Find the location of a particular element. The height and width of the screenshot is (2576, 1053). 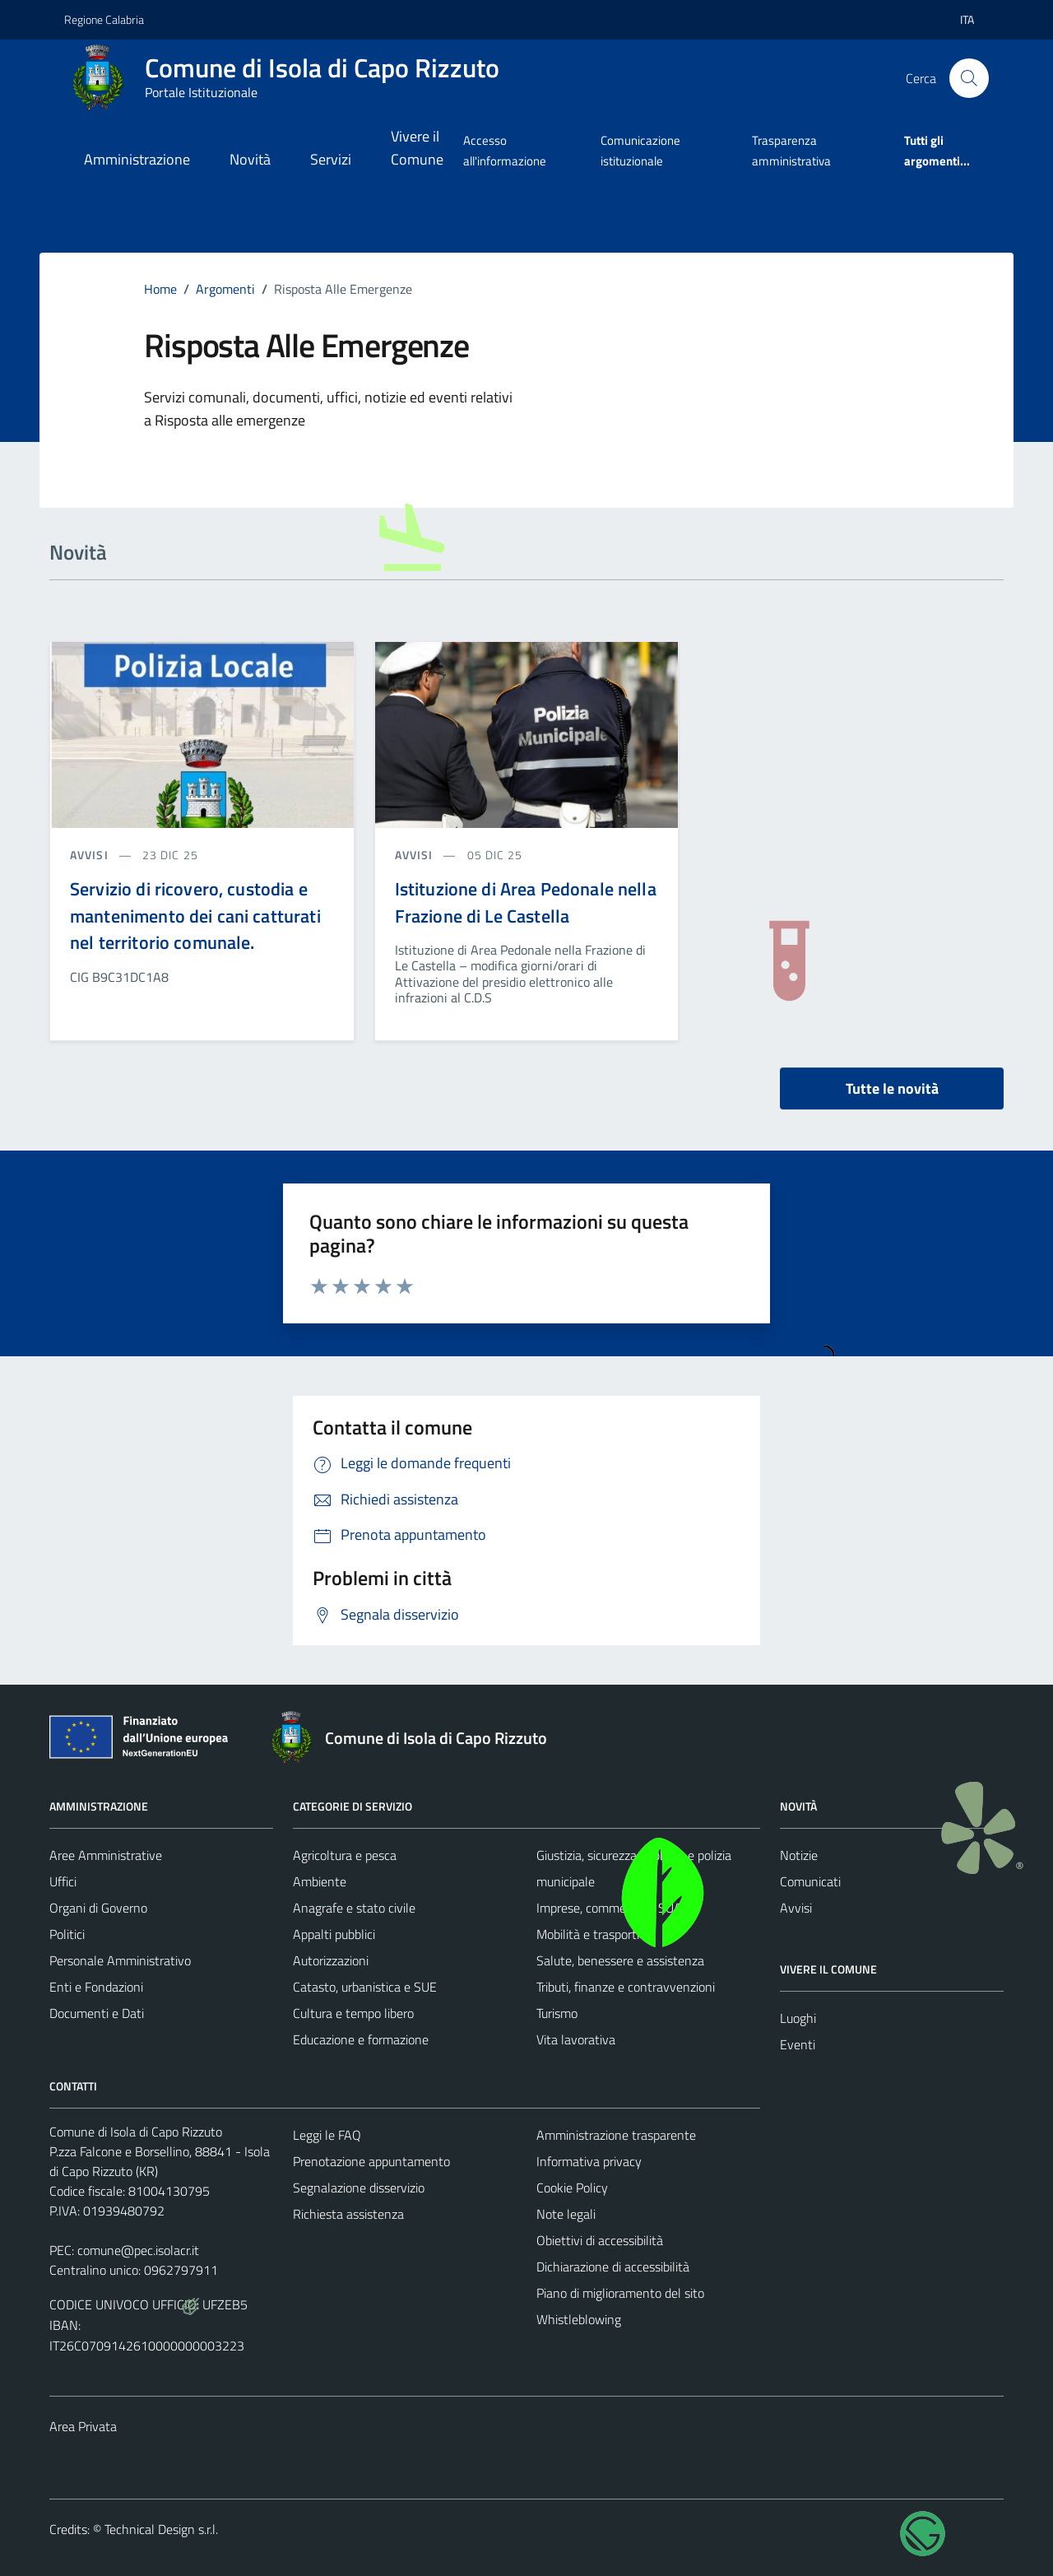

access lab results or medical tests is located at coordinates (789, 960).